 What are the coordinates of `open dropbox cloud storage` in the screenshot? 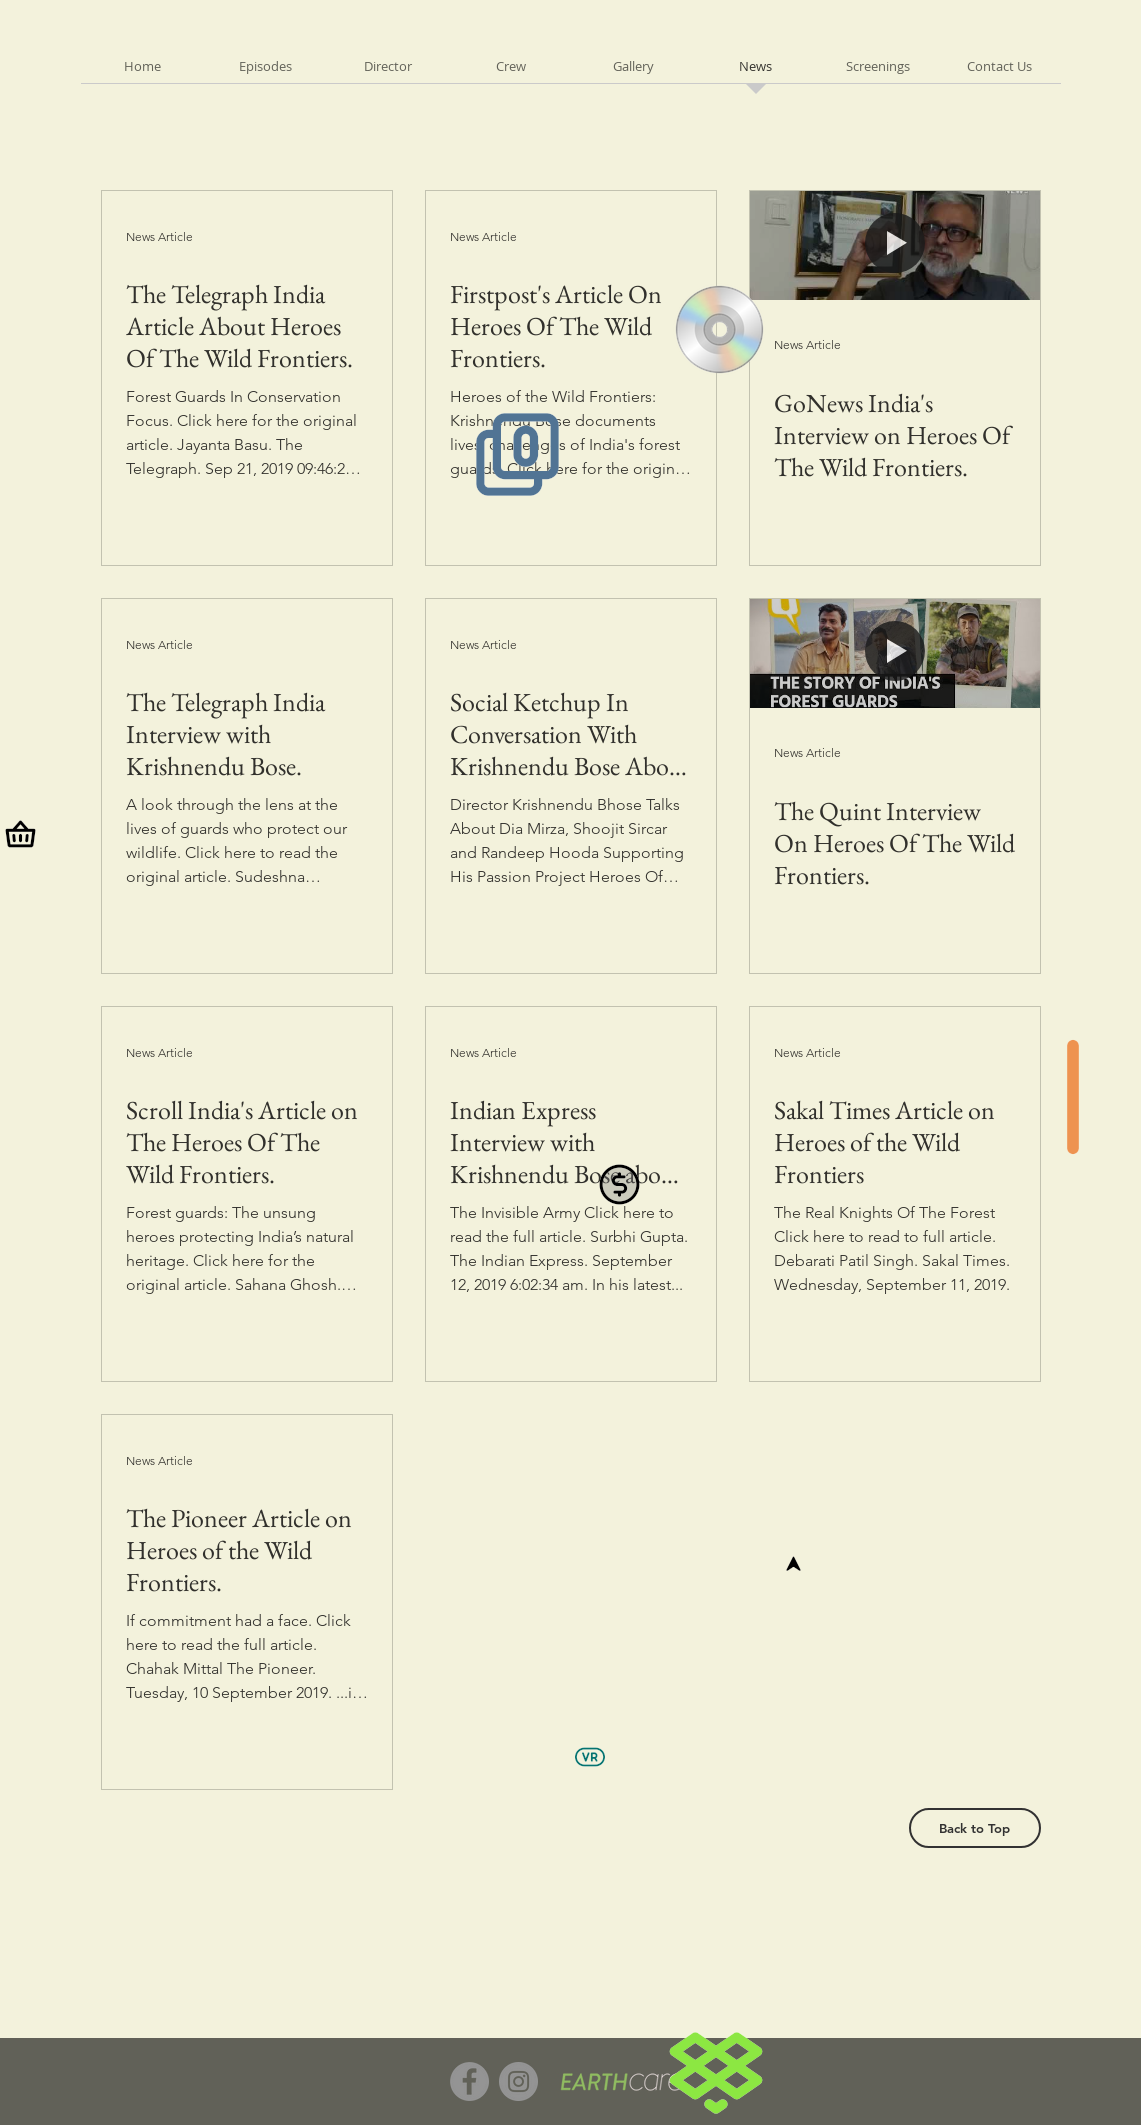 It's located at (716, 2069).